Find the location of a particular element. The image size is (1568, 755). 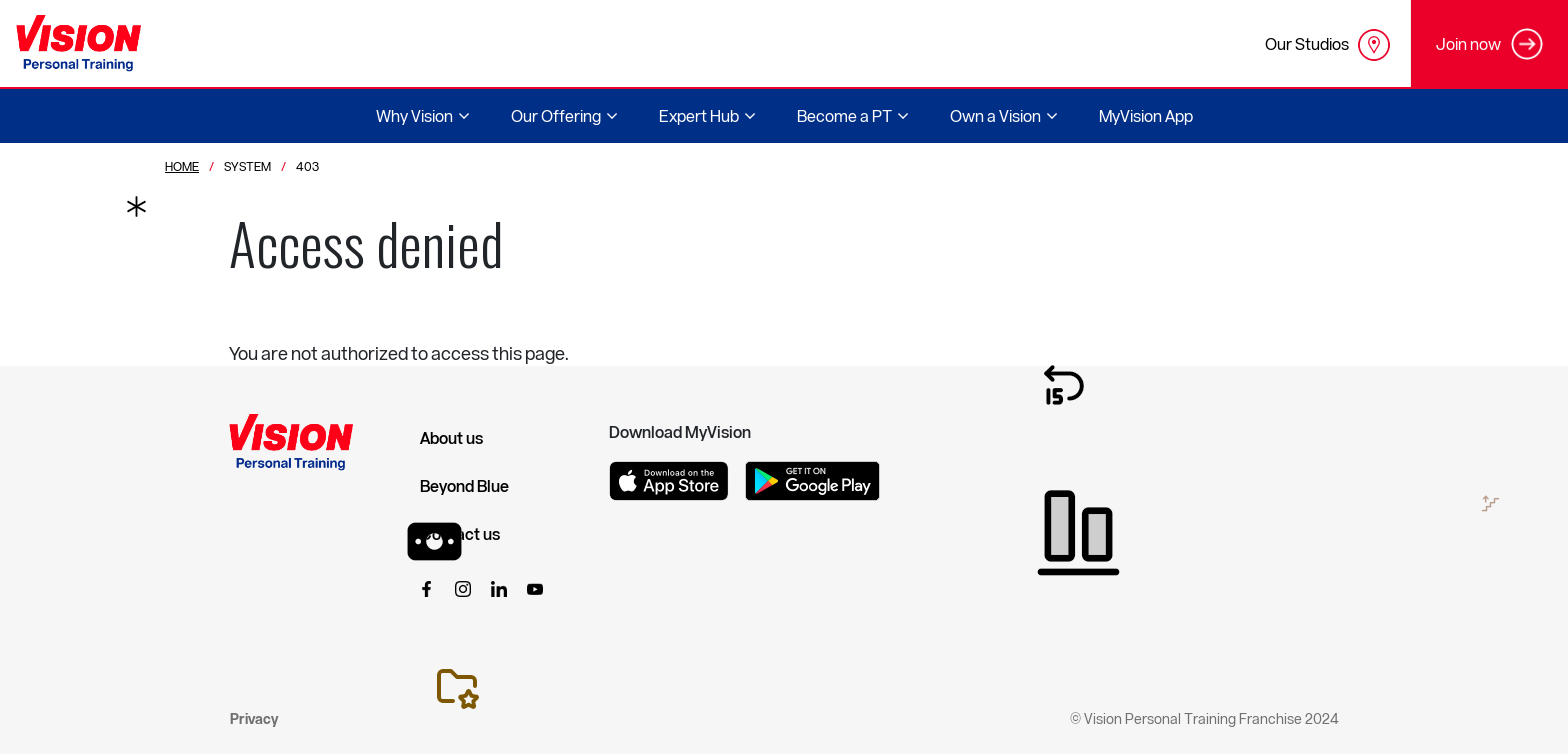

make a payment or transaction is located at coordinates (434, 541).